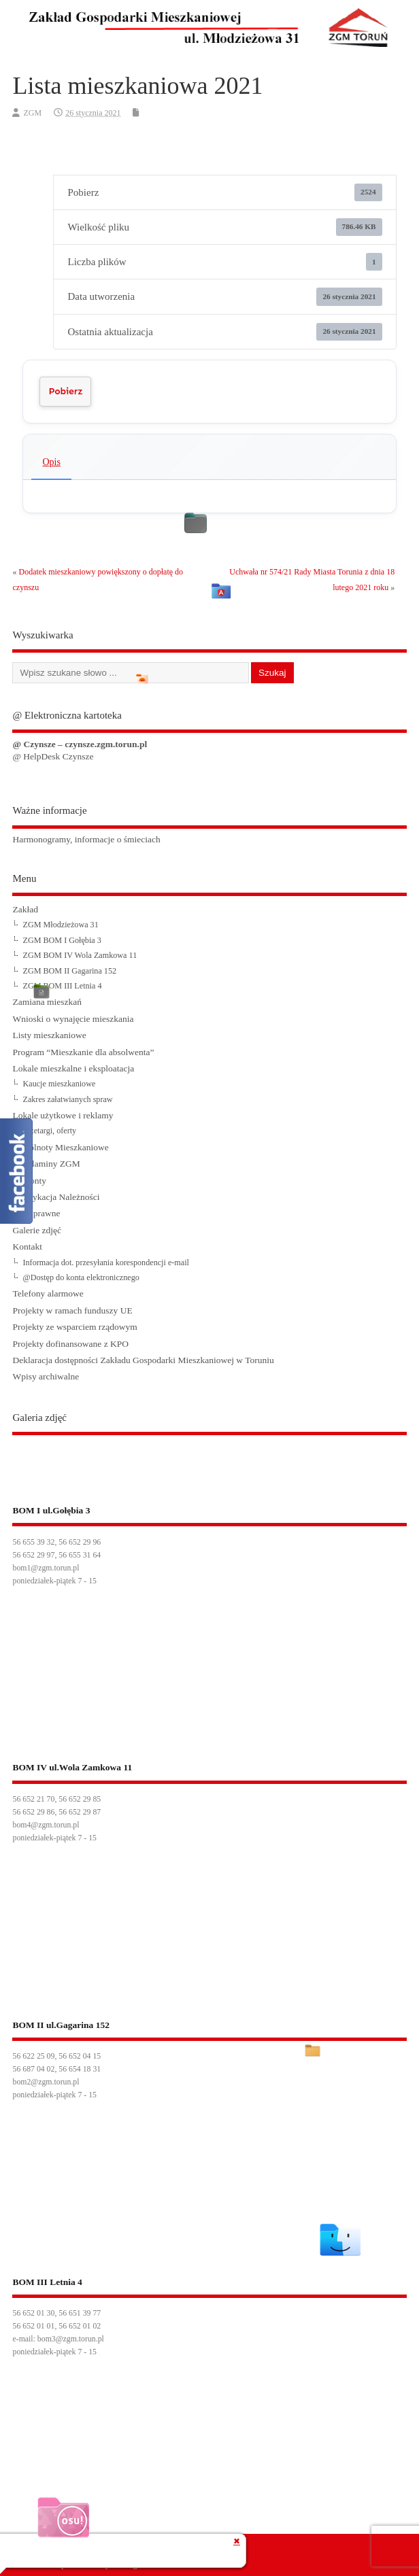 Image resolution: width=419 pixels, height=2576 pixels. Describe the element at coordinates (221, 591) in the screenshot. I see `open folder containing Angular project files` at that location.